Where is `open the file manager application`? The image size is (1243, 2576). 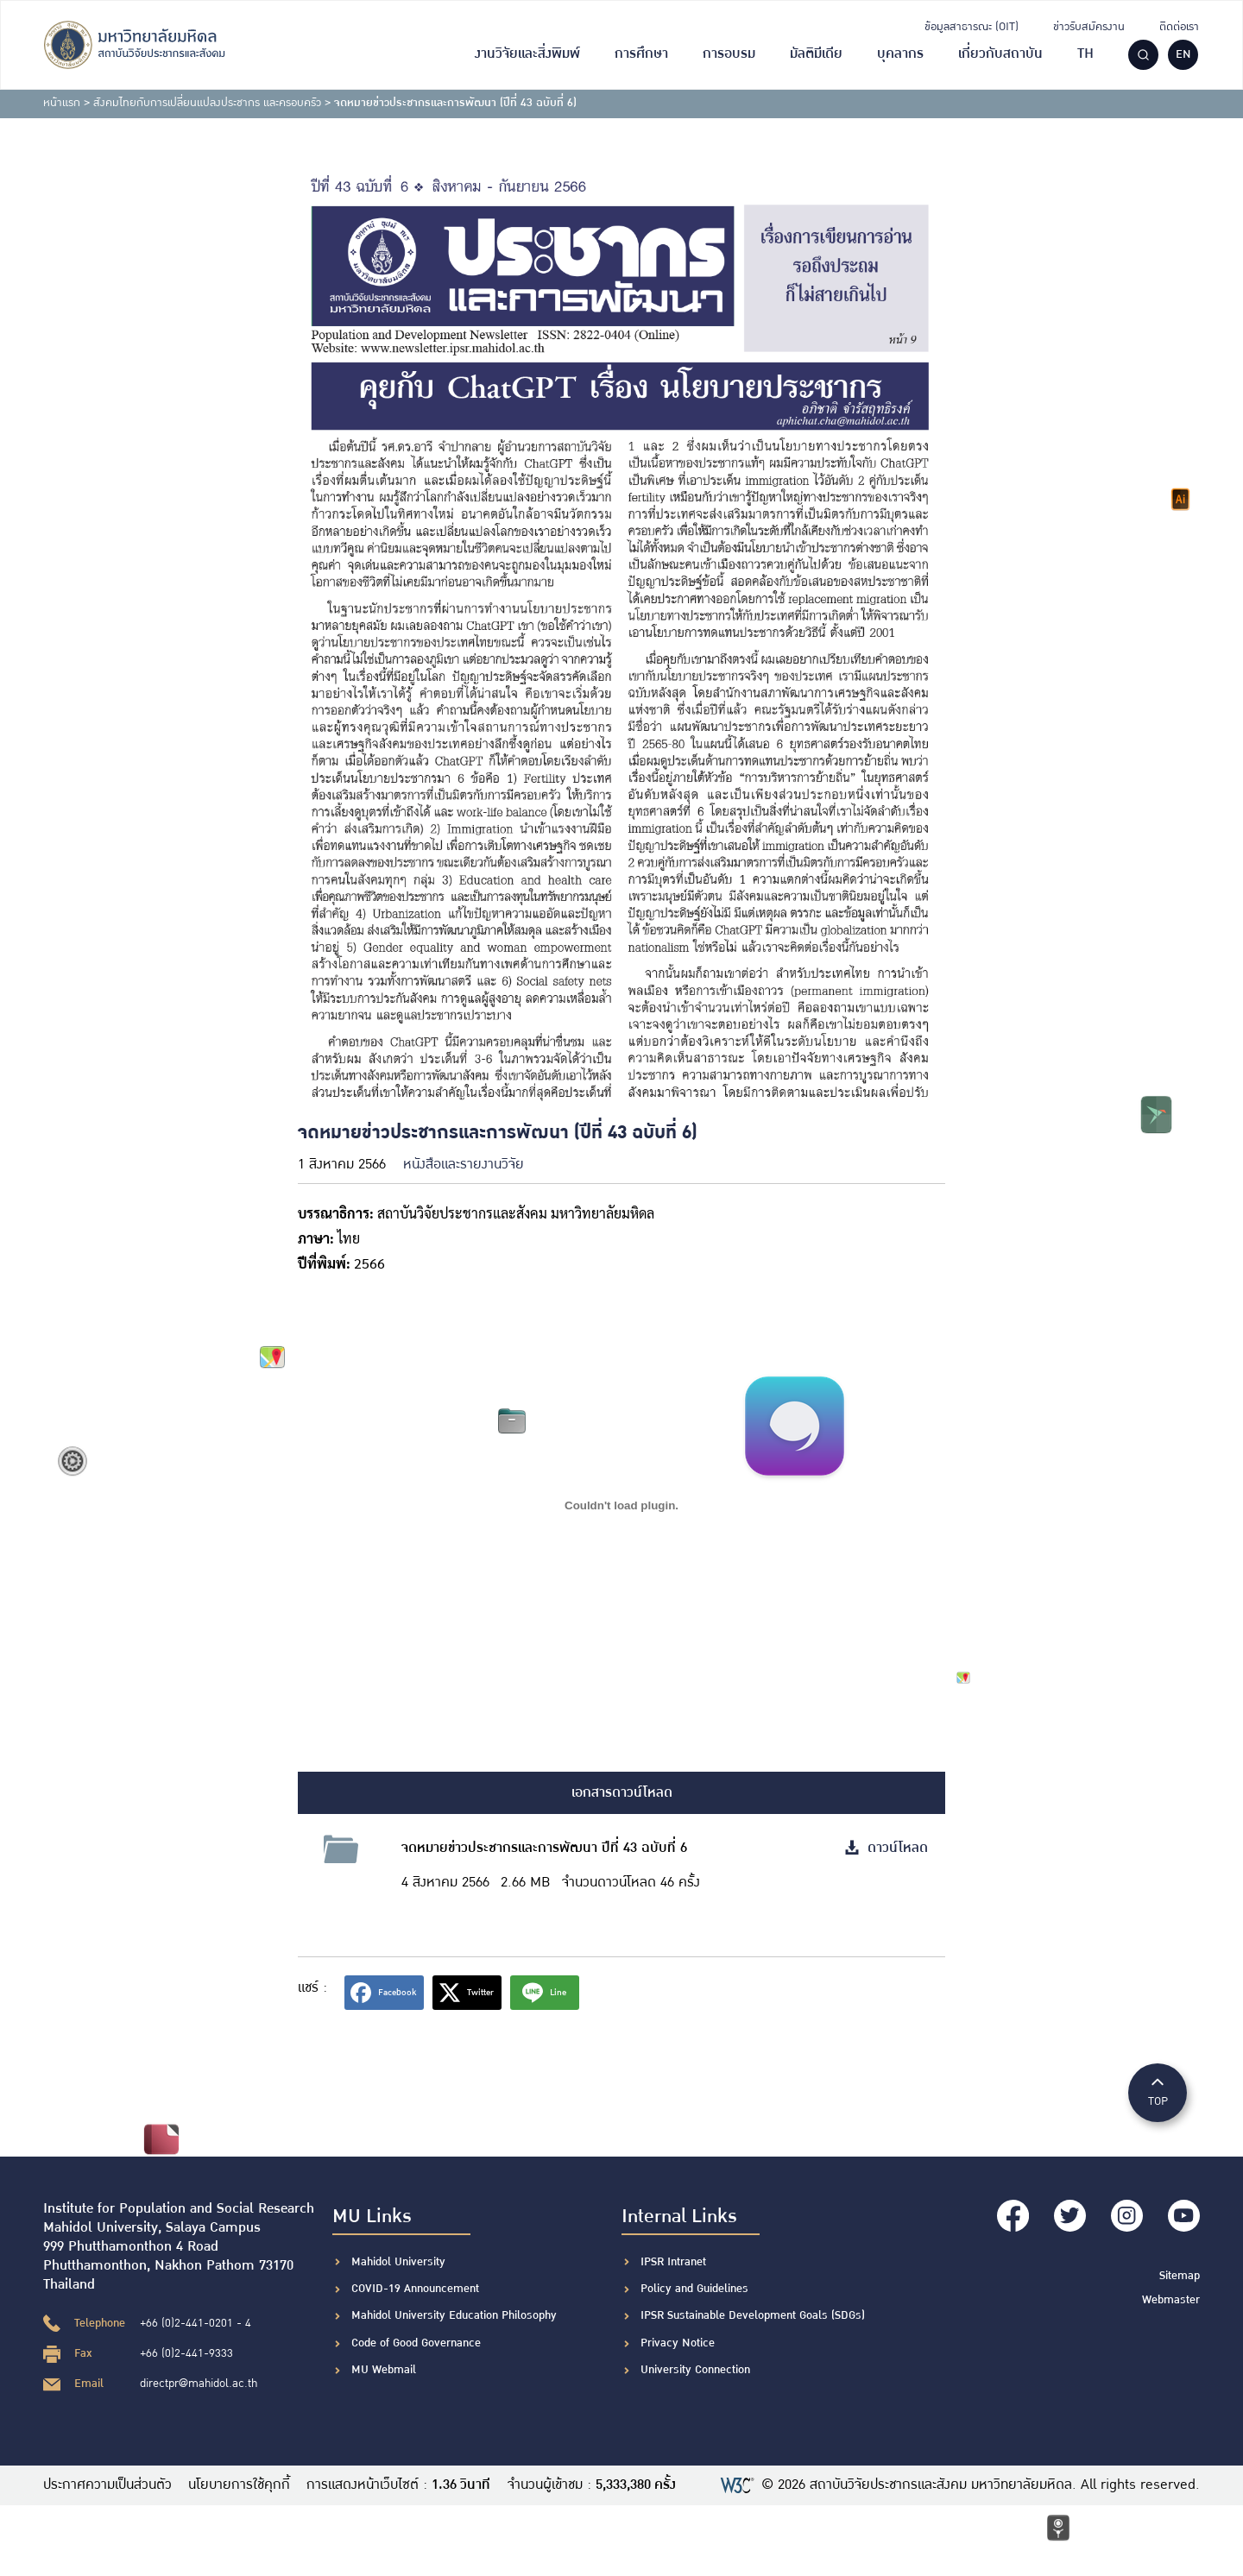 open the file manager application is located at coordinates (512, 1420).